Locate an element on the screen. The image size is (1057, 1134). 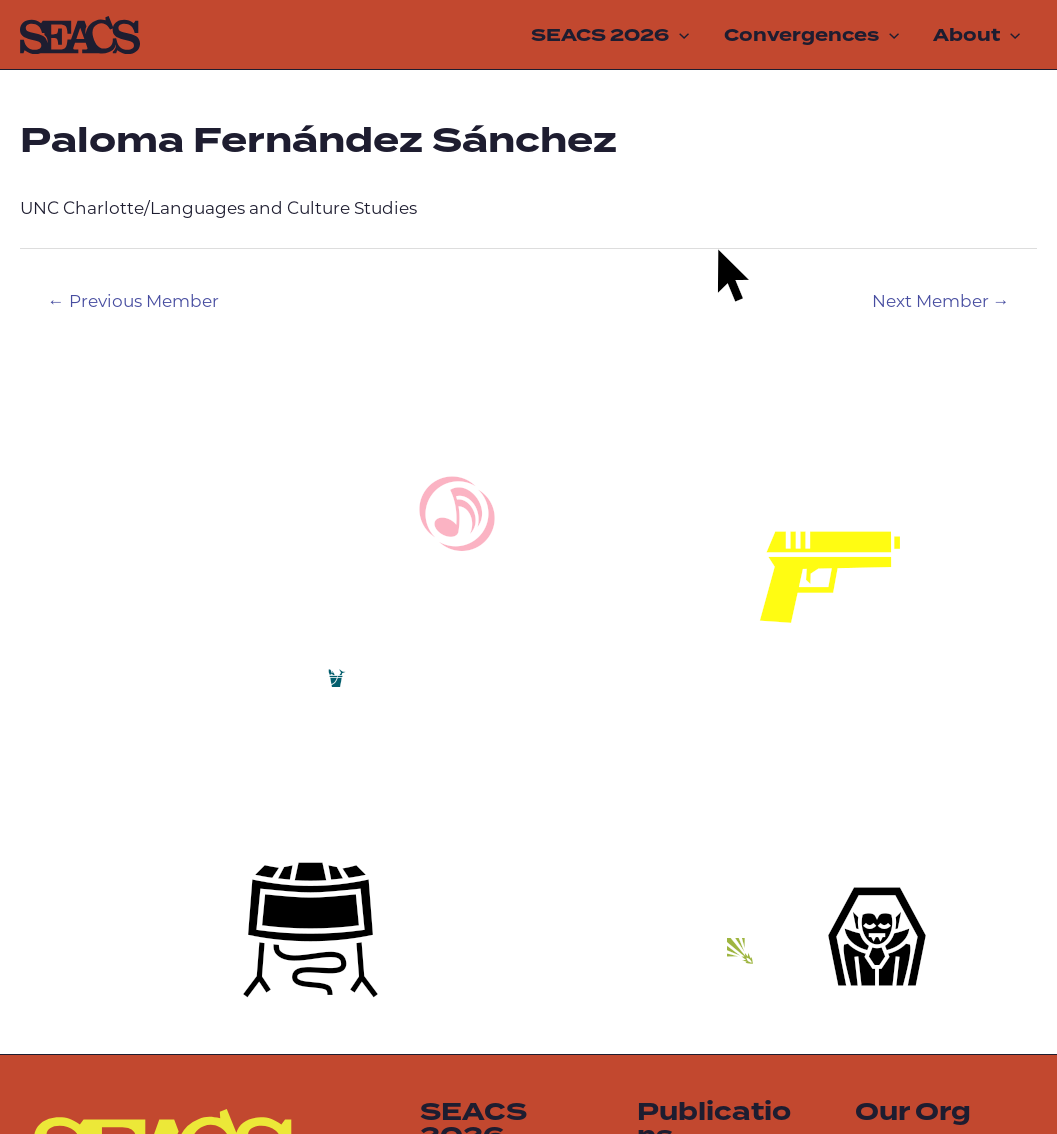
access weapons or firearms in a game inventory is located at coordinates (829, 574).